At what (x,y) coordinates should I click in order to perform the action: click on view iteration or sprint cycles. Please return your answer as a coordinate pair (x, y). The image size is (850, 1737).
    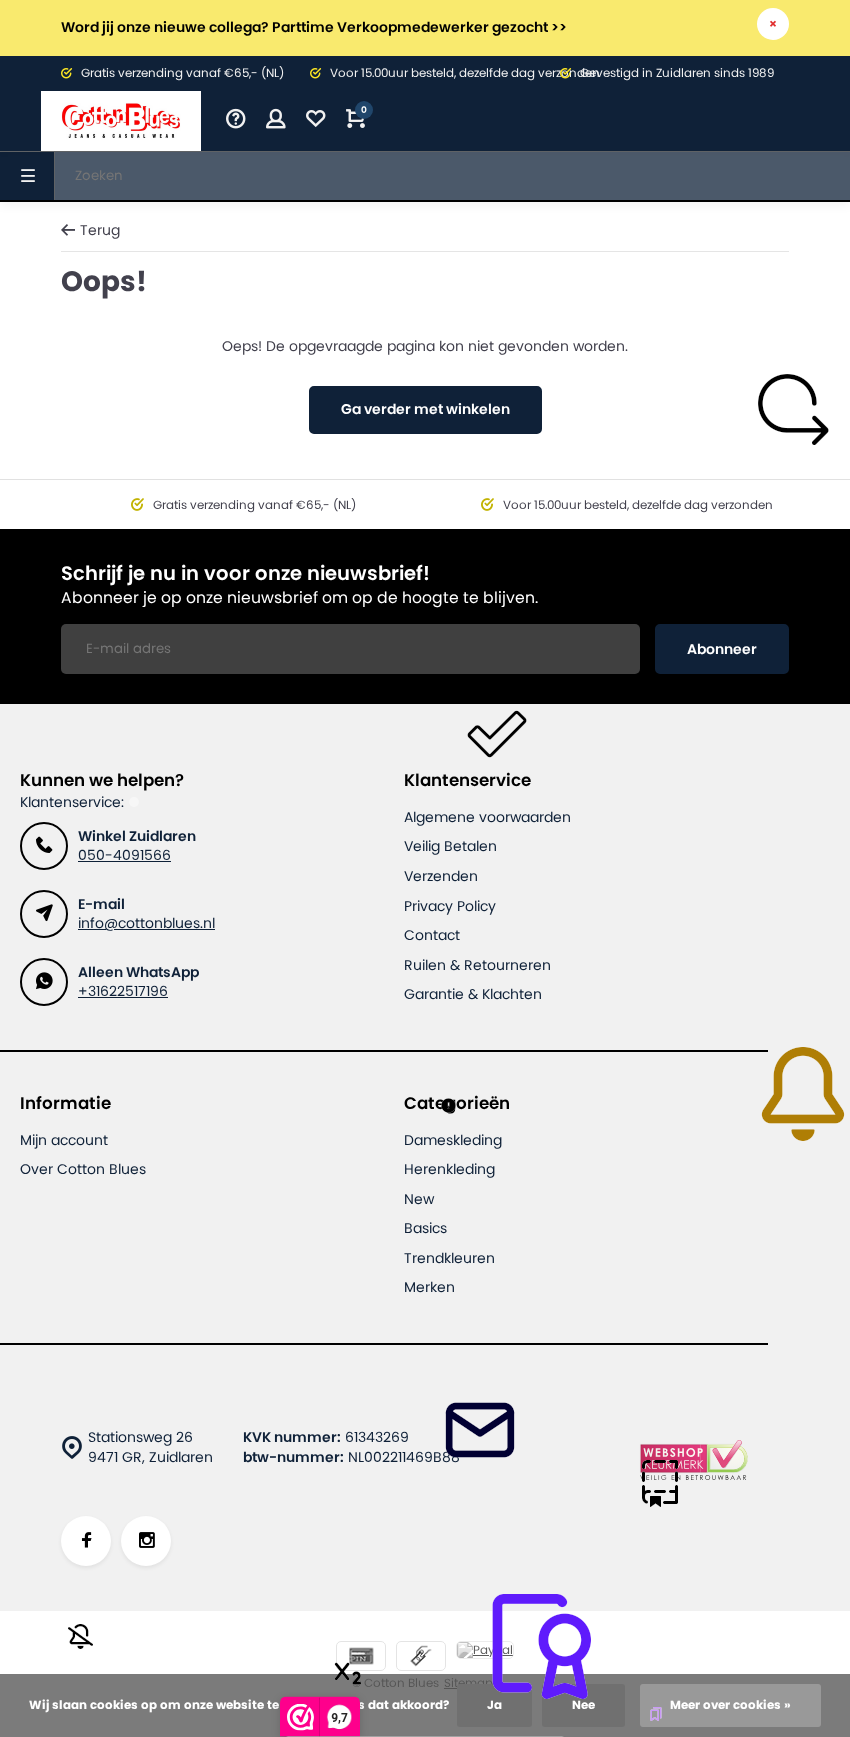
    Looking at the image, I should click on (792, 408).